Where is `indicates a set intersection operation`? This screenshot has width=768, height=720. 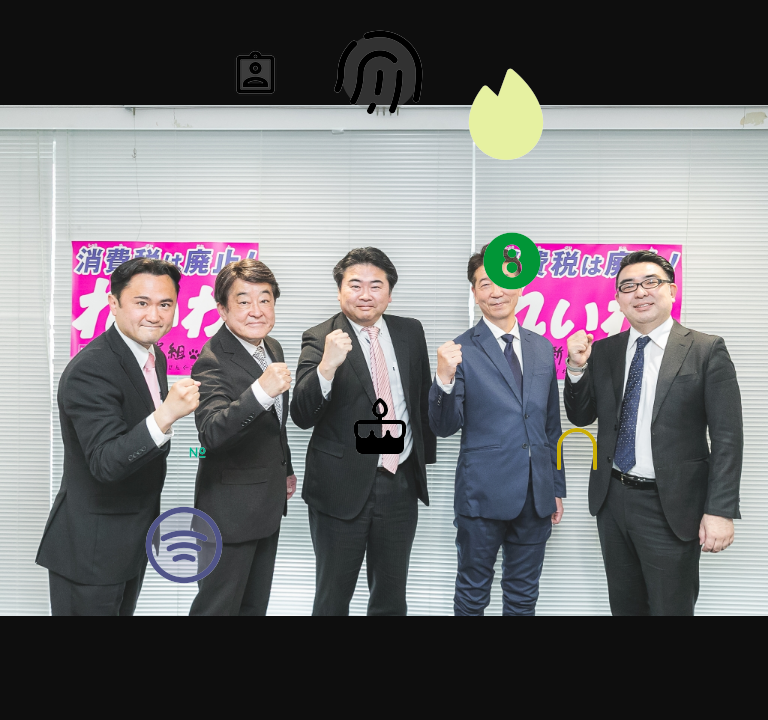
indicates a set intersection operation is located at coordinates (577, 450).